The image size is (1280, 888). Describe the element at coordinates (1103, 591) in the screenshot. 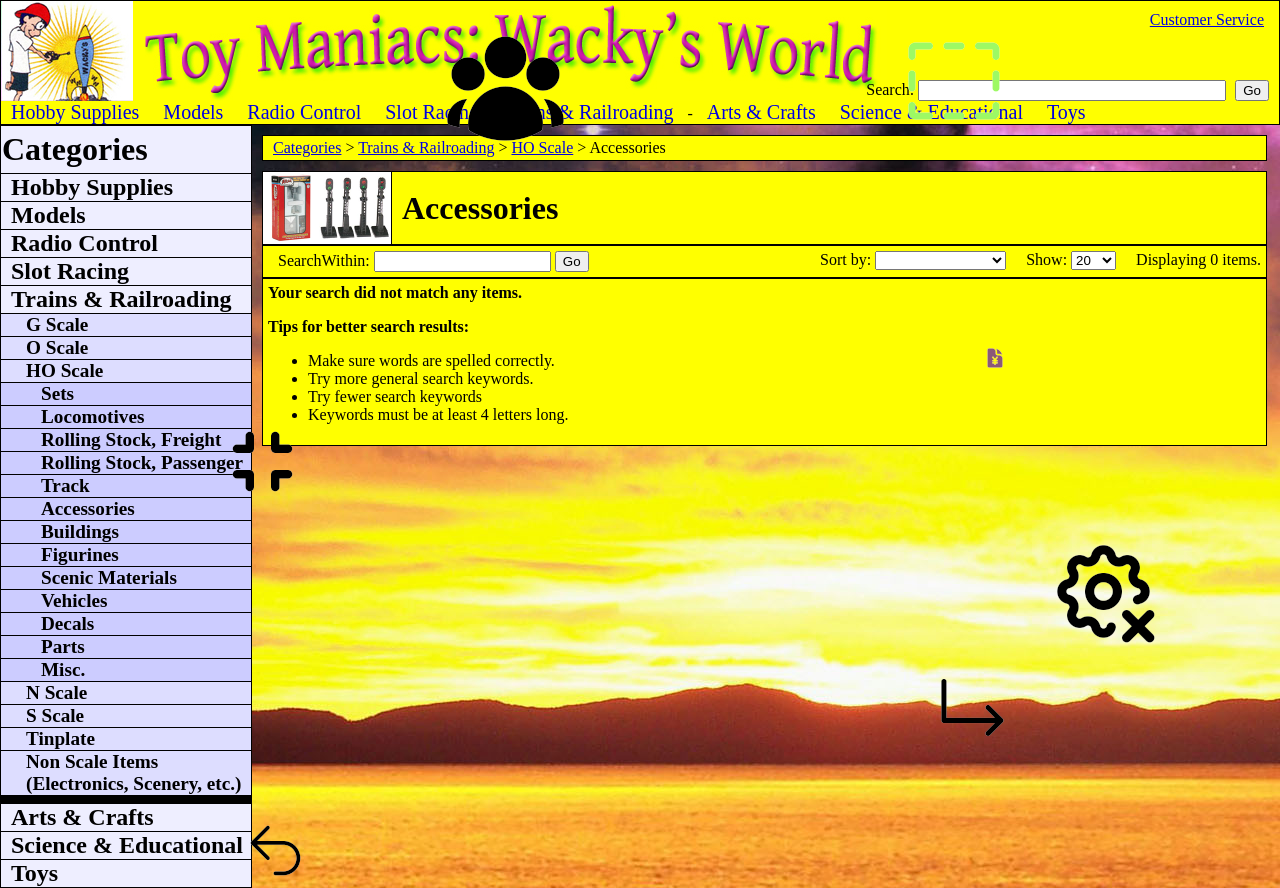

I see `remove or delete a settings configuration` at that location.